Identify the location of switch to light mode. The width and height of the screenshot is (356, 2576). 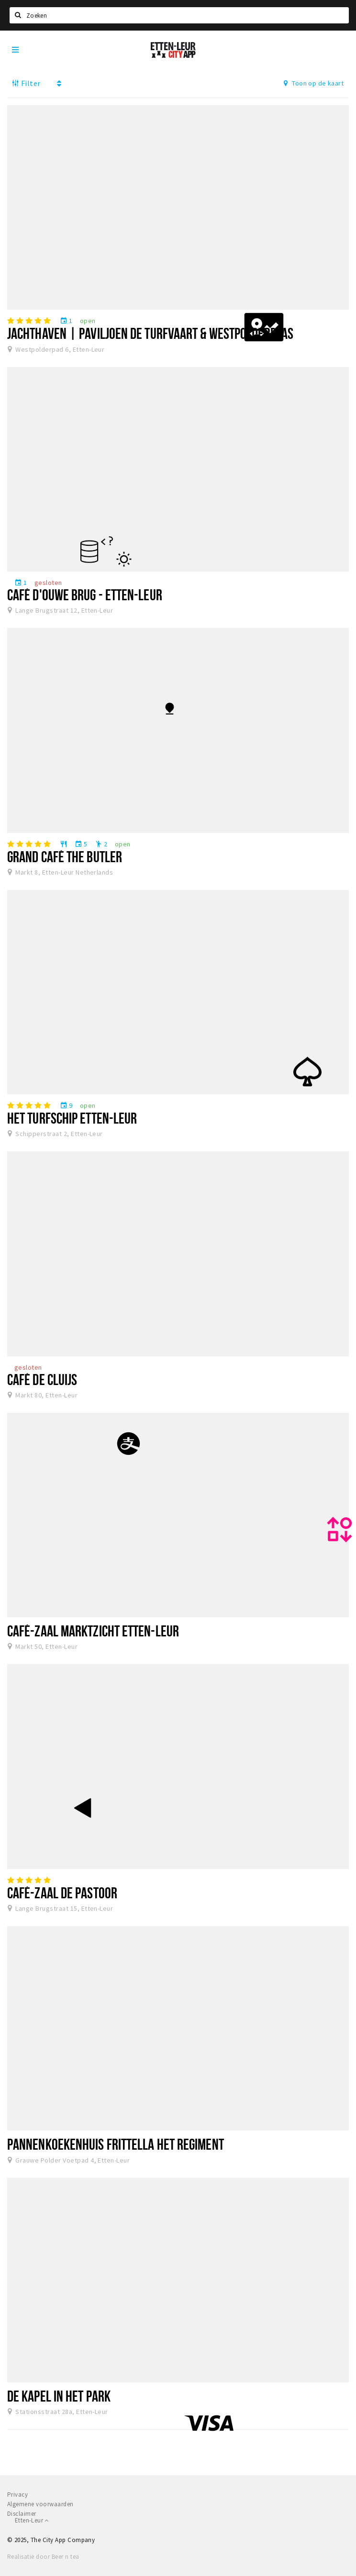
(124, 559).